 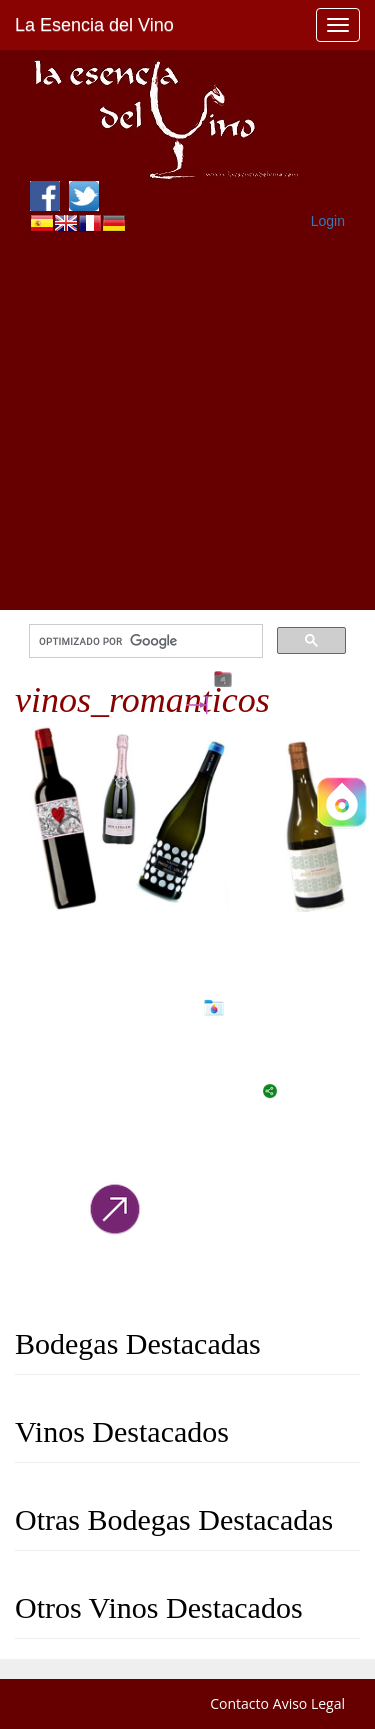 I want to click on open insync cloud sync folder, so click(x=223, y=679).